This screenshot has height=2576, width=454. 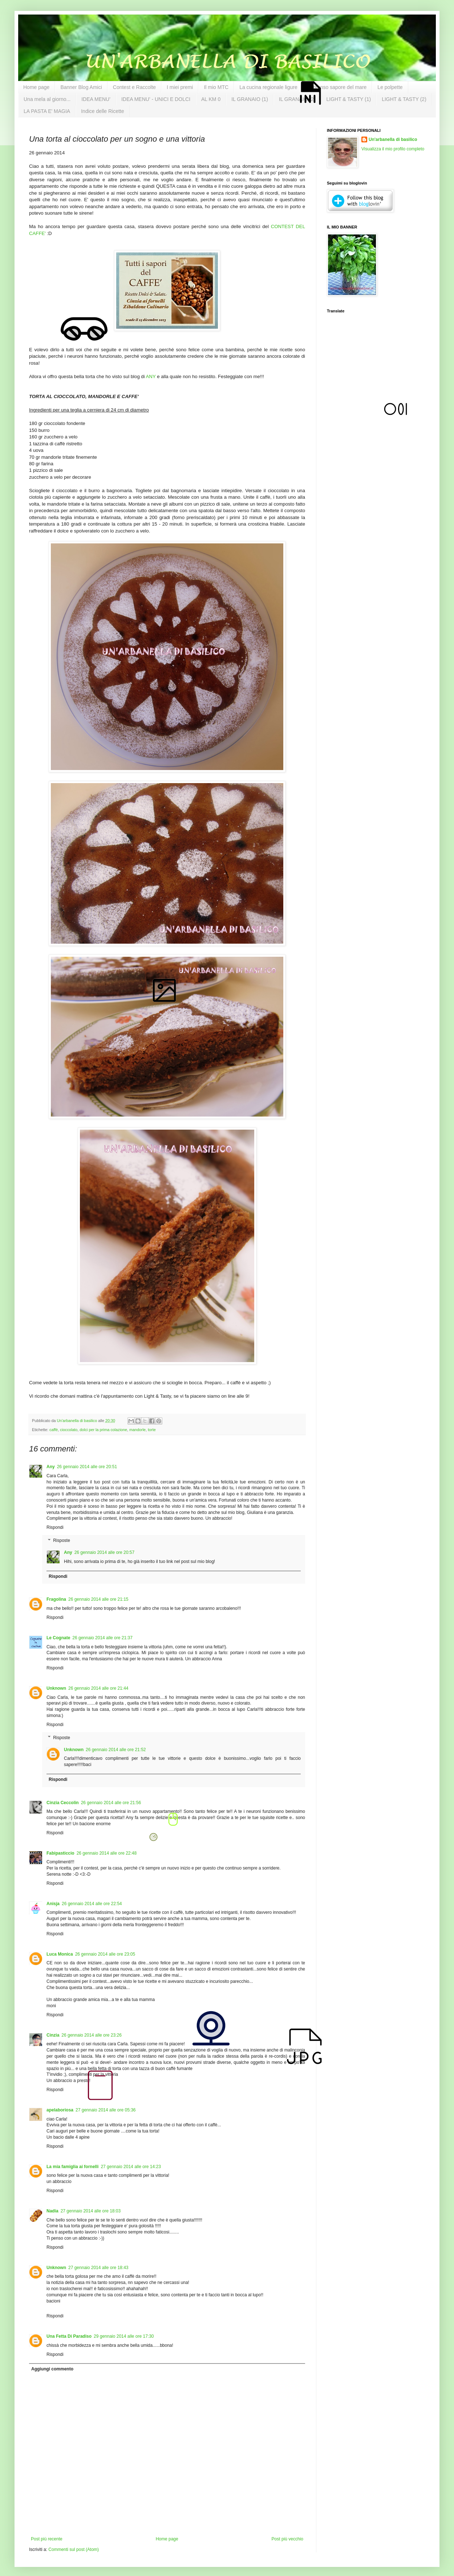 What do you see at coordinates (153, 1837) in the screenshot?
I see `access bowling or sports games` at bounding box center [153, 1837].